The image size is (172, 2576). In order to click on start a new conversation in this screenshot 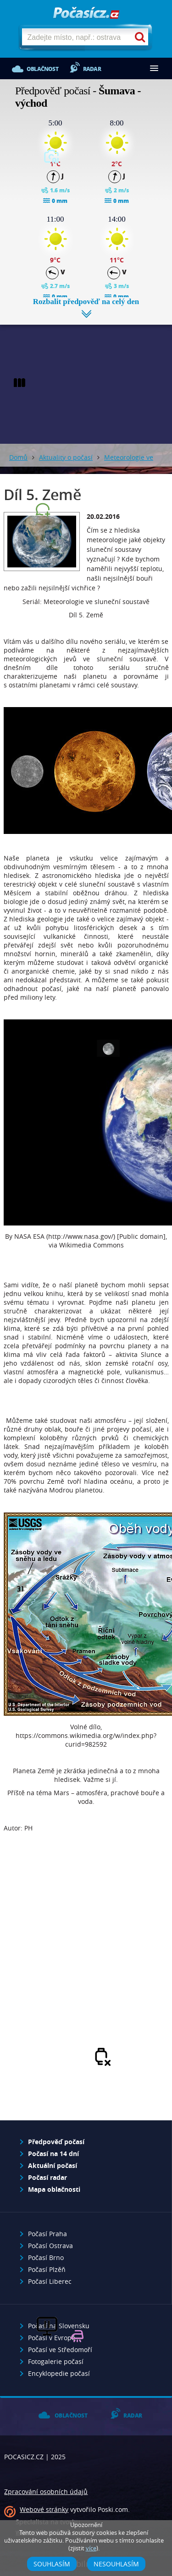, I will do `click(43, 509)`.